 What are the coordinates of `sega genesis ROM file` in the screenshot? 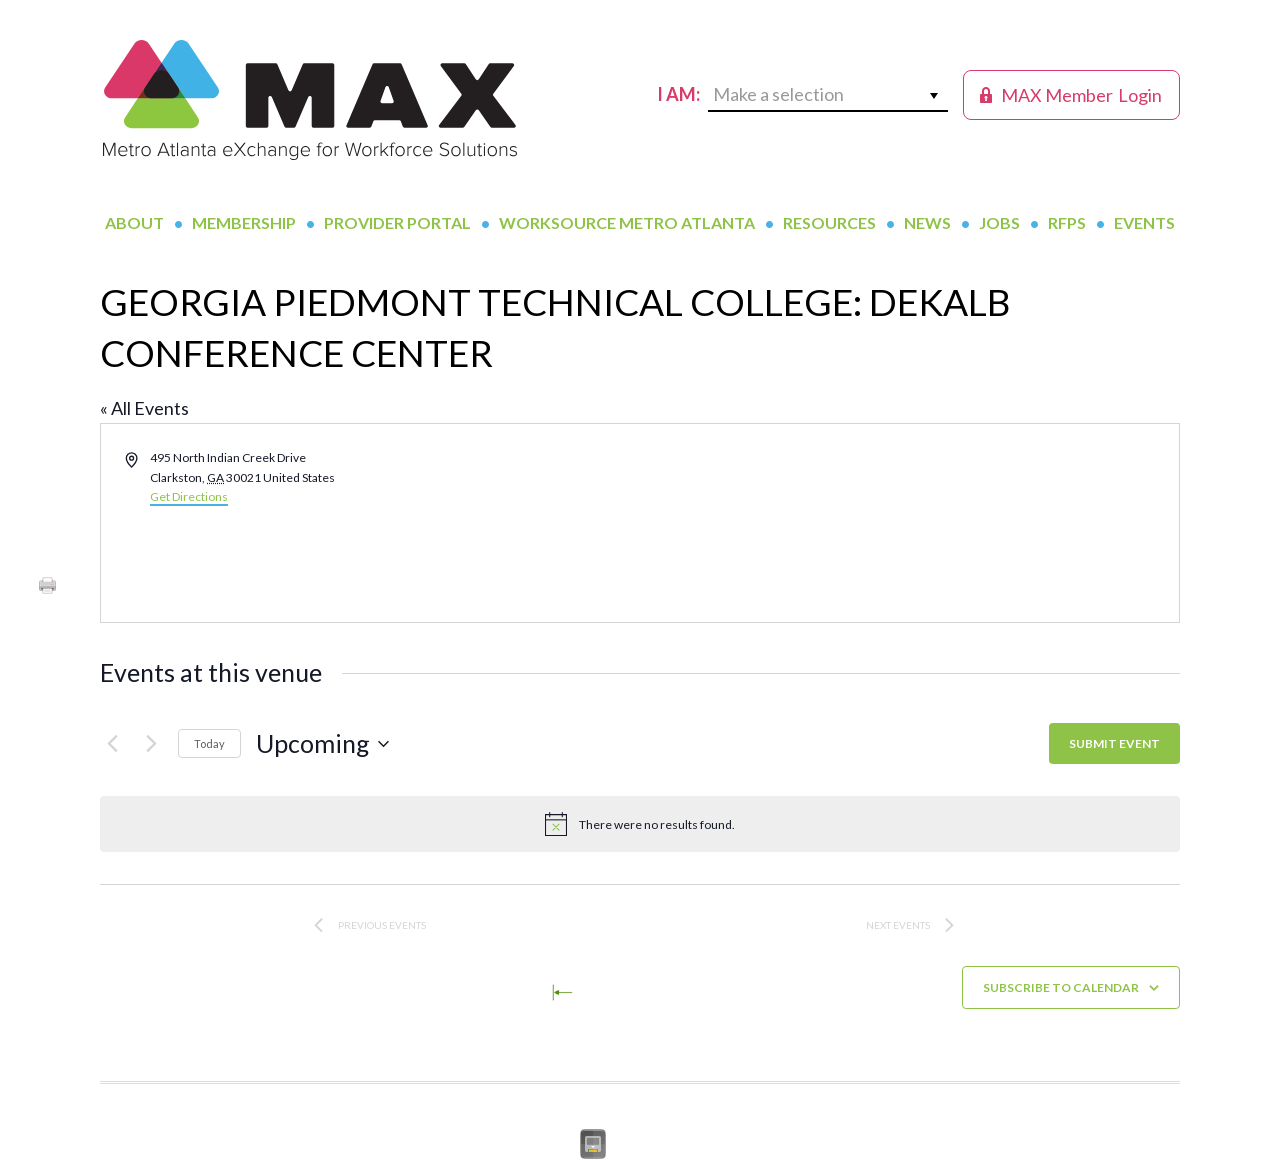 It's located at (593, 1144).